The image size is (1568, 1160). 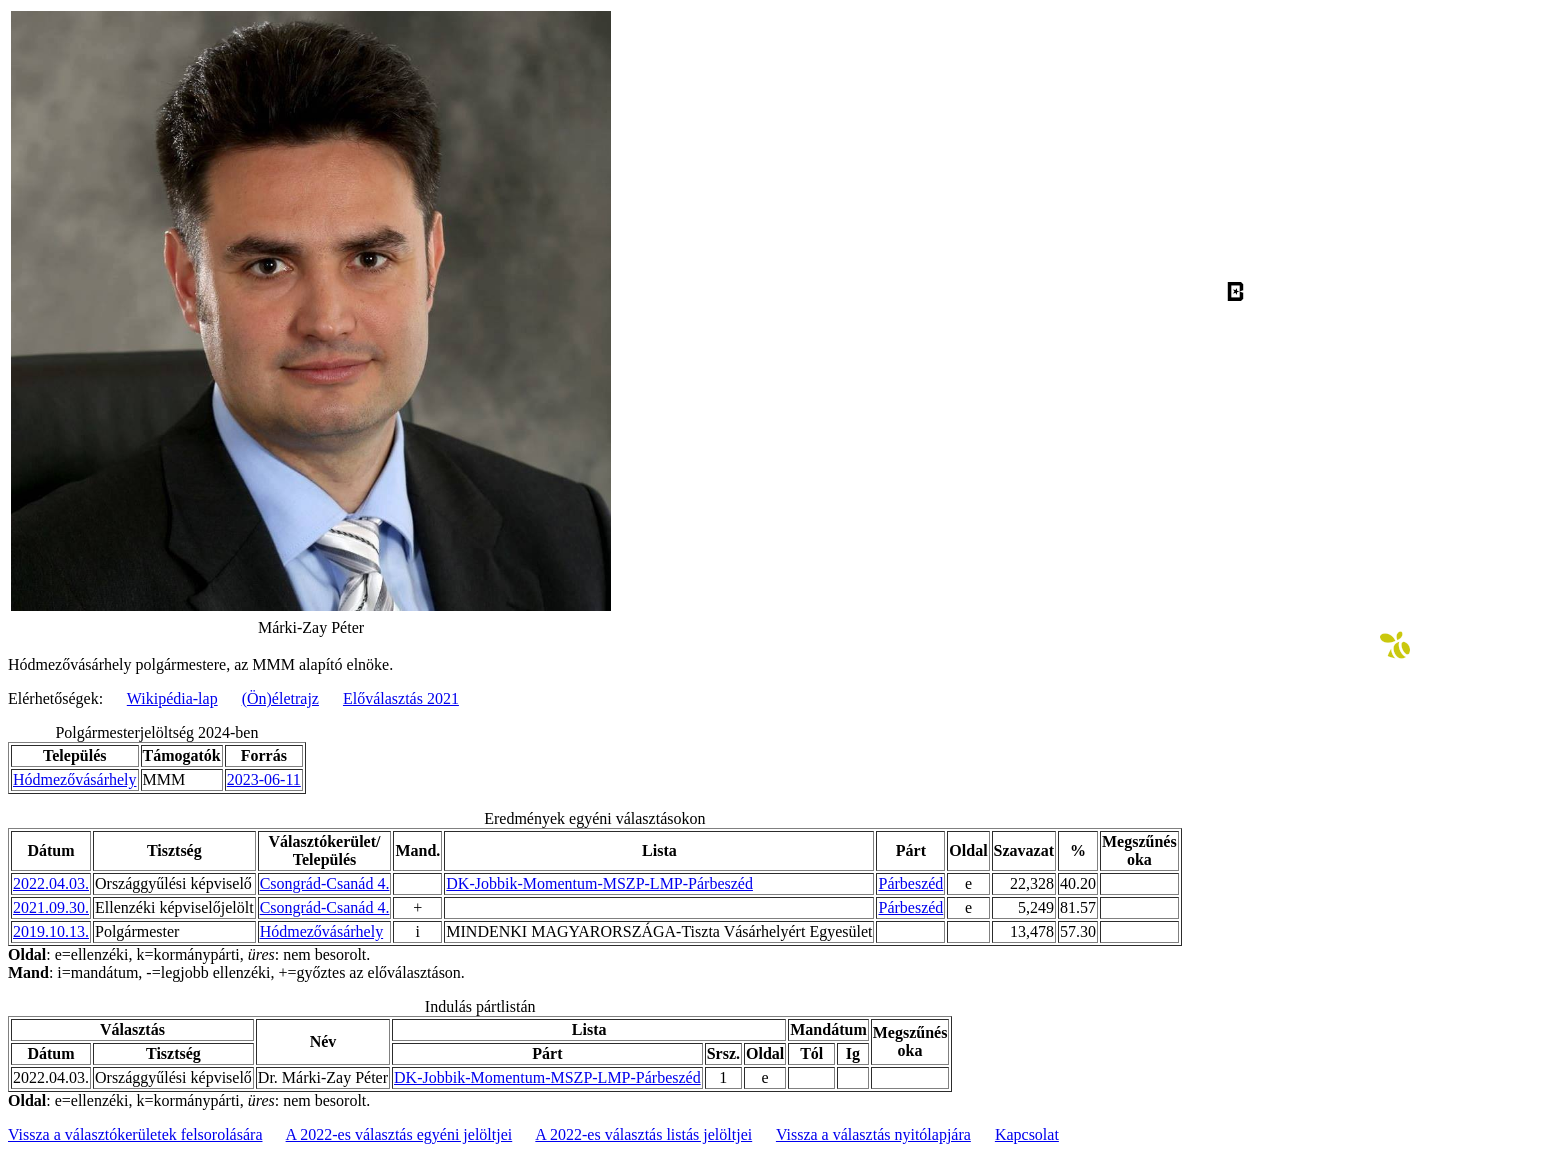 I want to click on swarm app logo, so click(x=1395, y=645).